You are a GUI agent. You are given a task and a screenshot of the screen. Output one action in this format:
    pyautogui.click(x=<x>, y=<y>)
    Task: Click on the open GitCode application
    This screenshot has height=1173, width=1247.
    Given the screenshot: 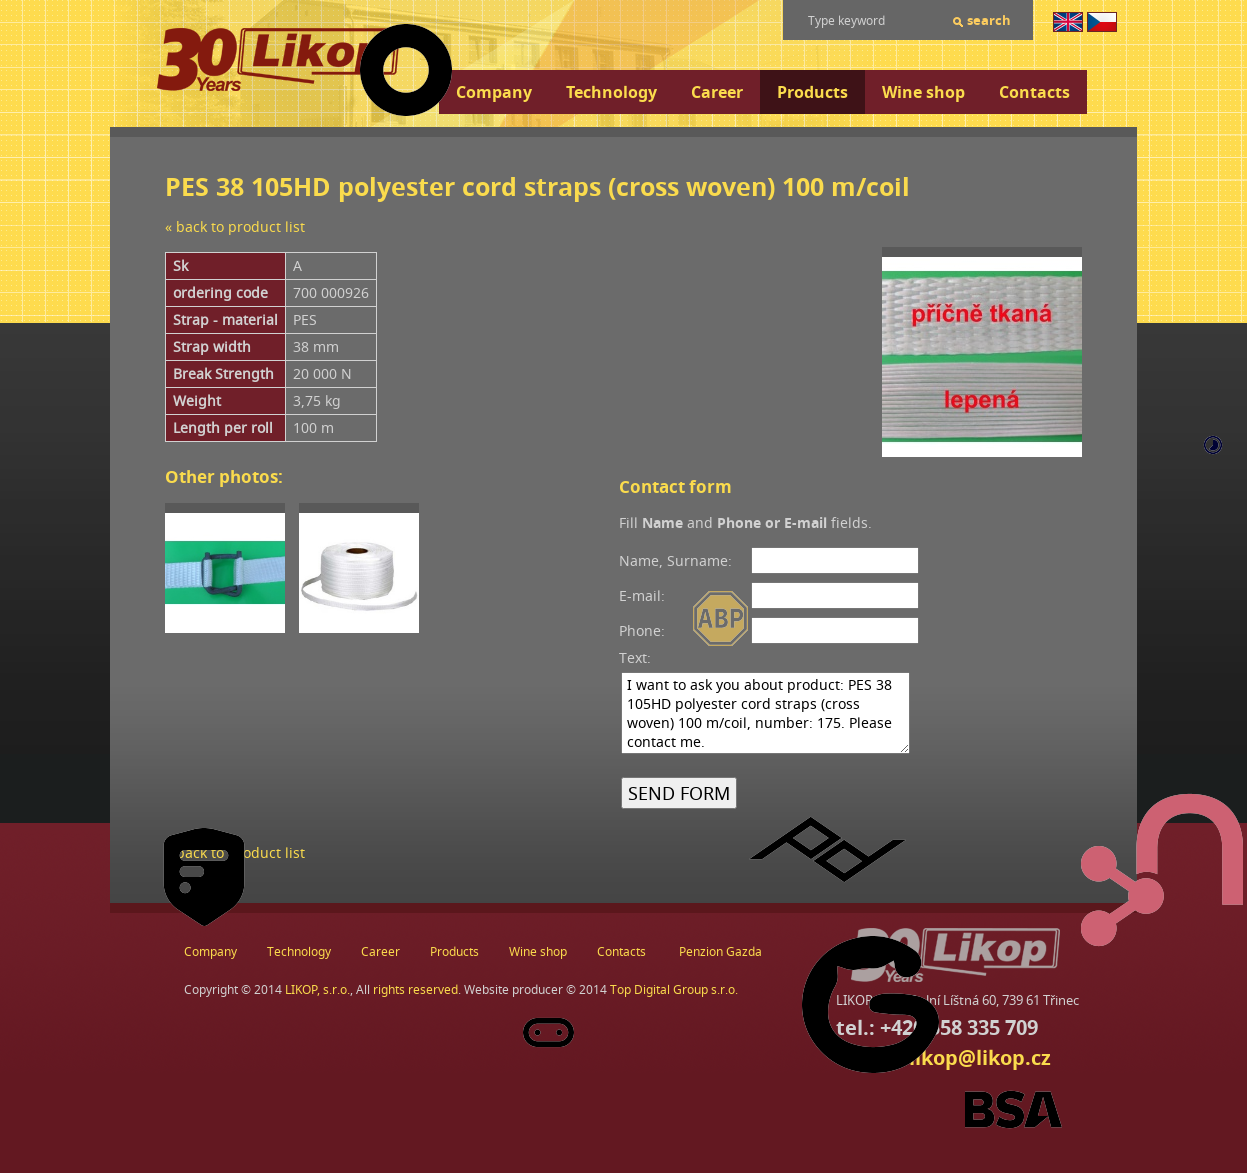 What is the action you would take?
    pyautogui.click(x=870, y=1004)
    